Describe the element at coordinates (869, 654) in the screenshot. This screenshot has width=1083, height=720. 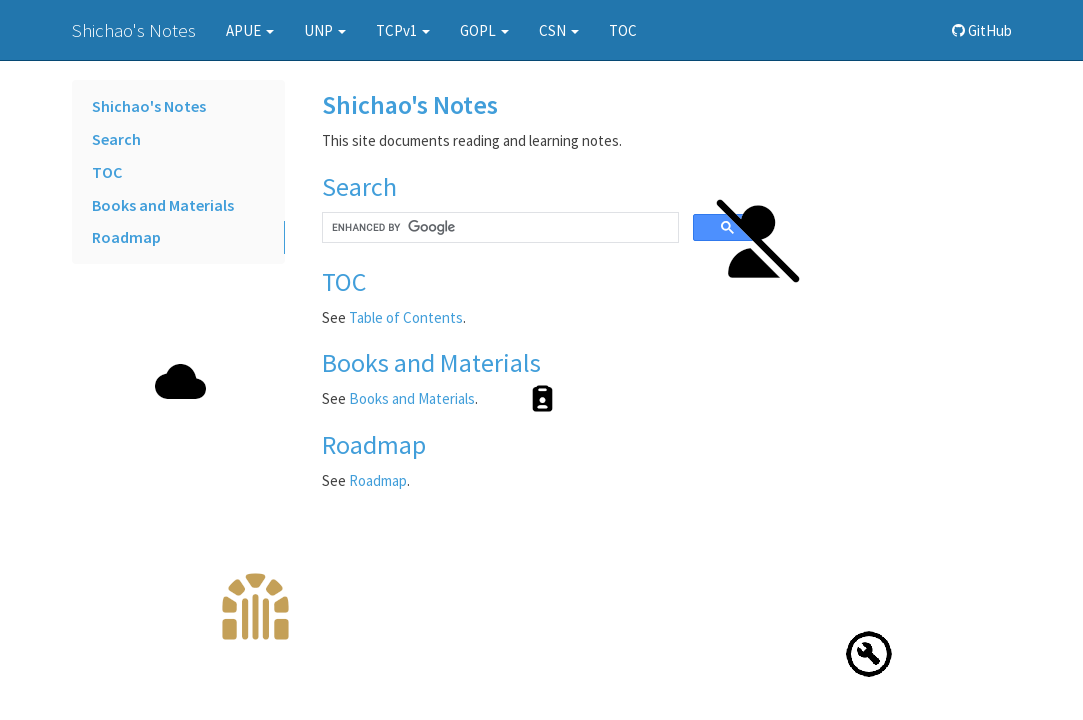
I see `access settings or configuration options` at that location.